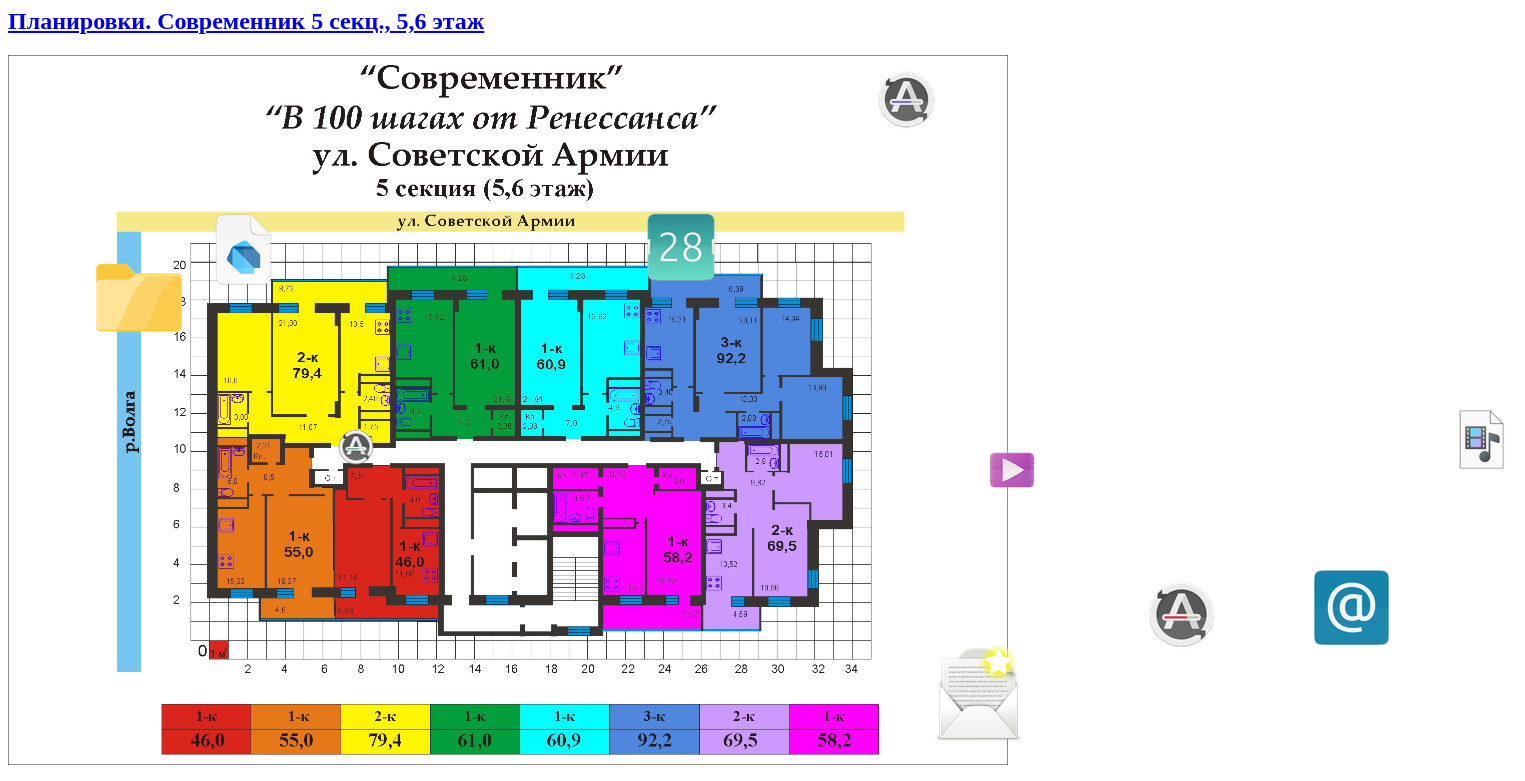 This screenshot has width=1525, height=781. What do you see at coordinates (906, 99) in the screenshot?
I see `open software updater to check for system updates` at bounding box center [906, 99].